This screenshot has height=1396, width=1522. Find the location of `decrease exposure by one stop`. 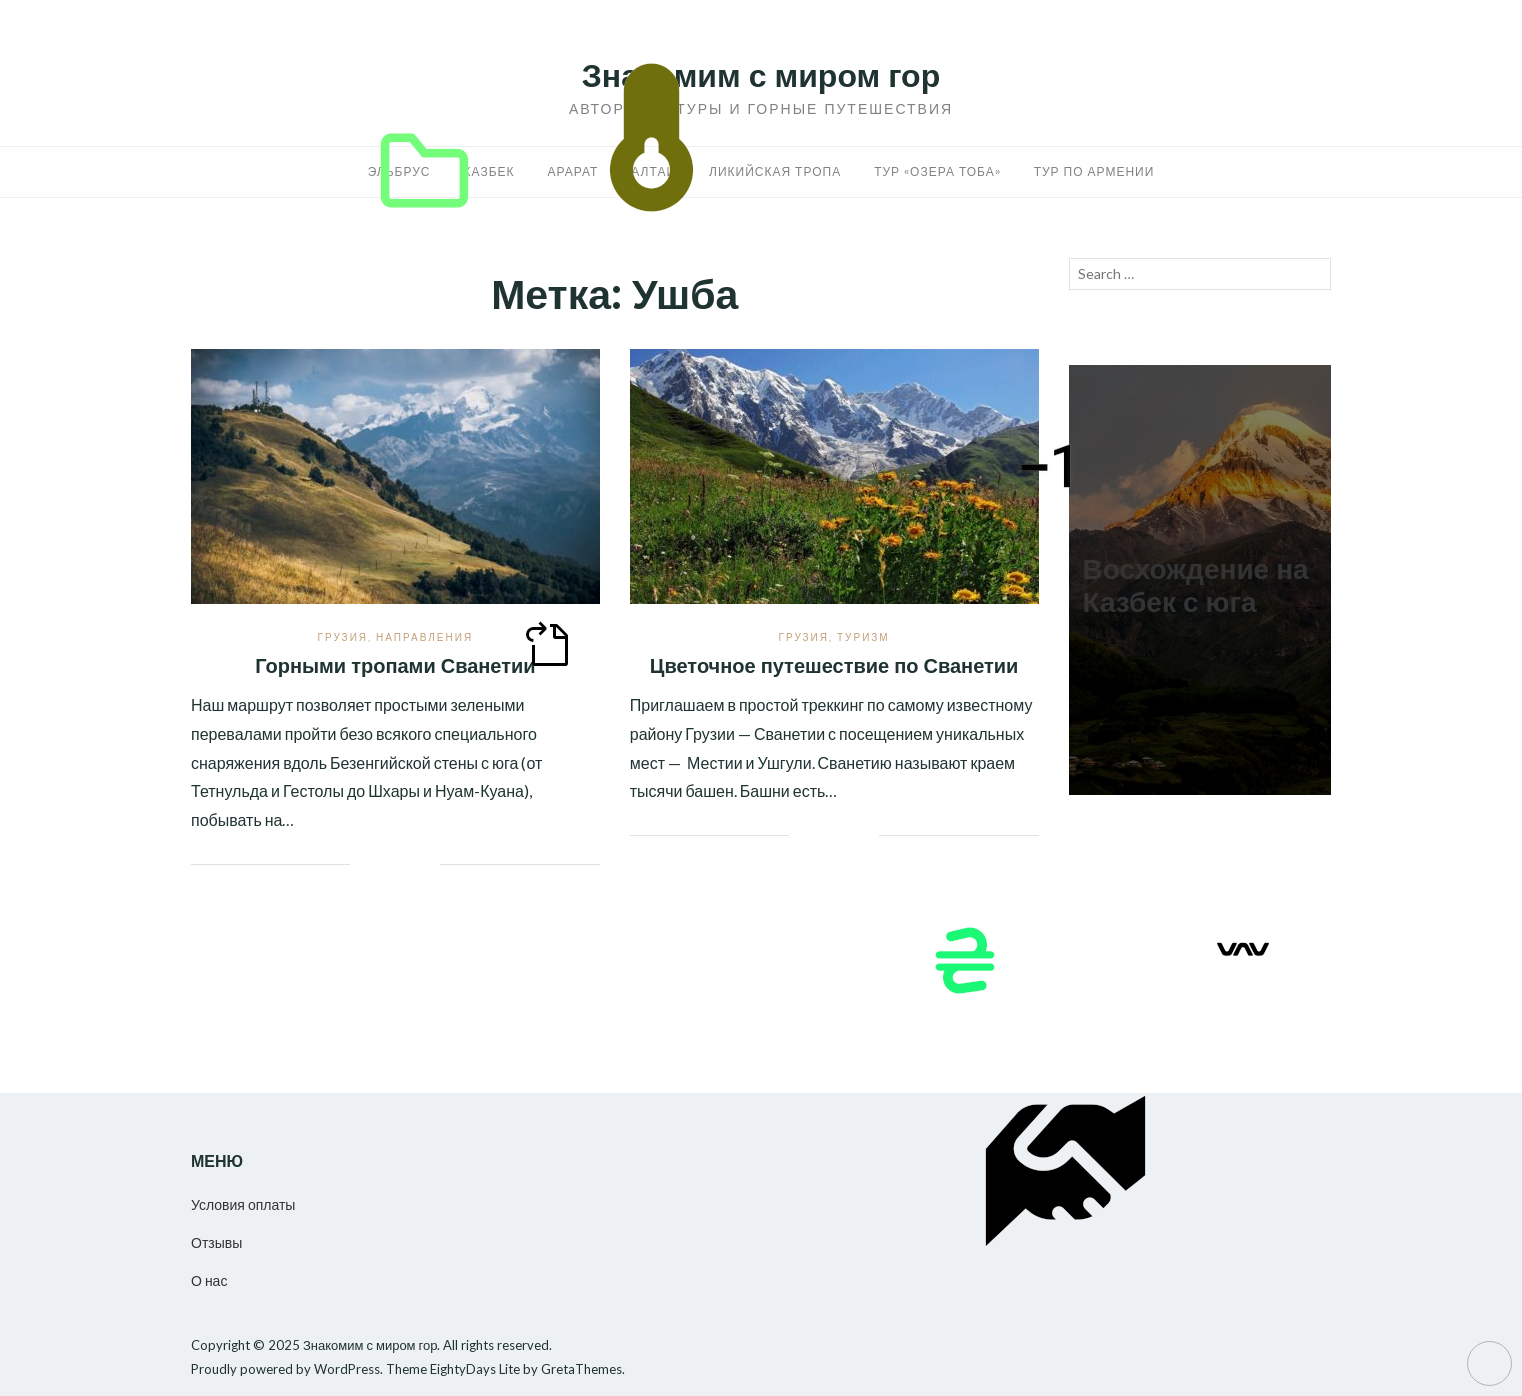

decrease exposure by one stop is located at coordinates (1047, 467).